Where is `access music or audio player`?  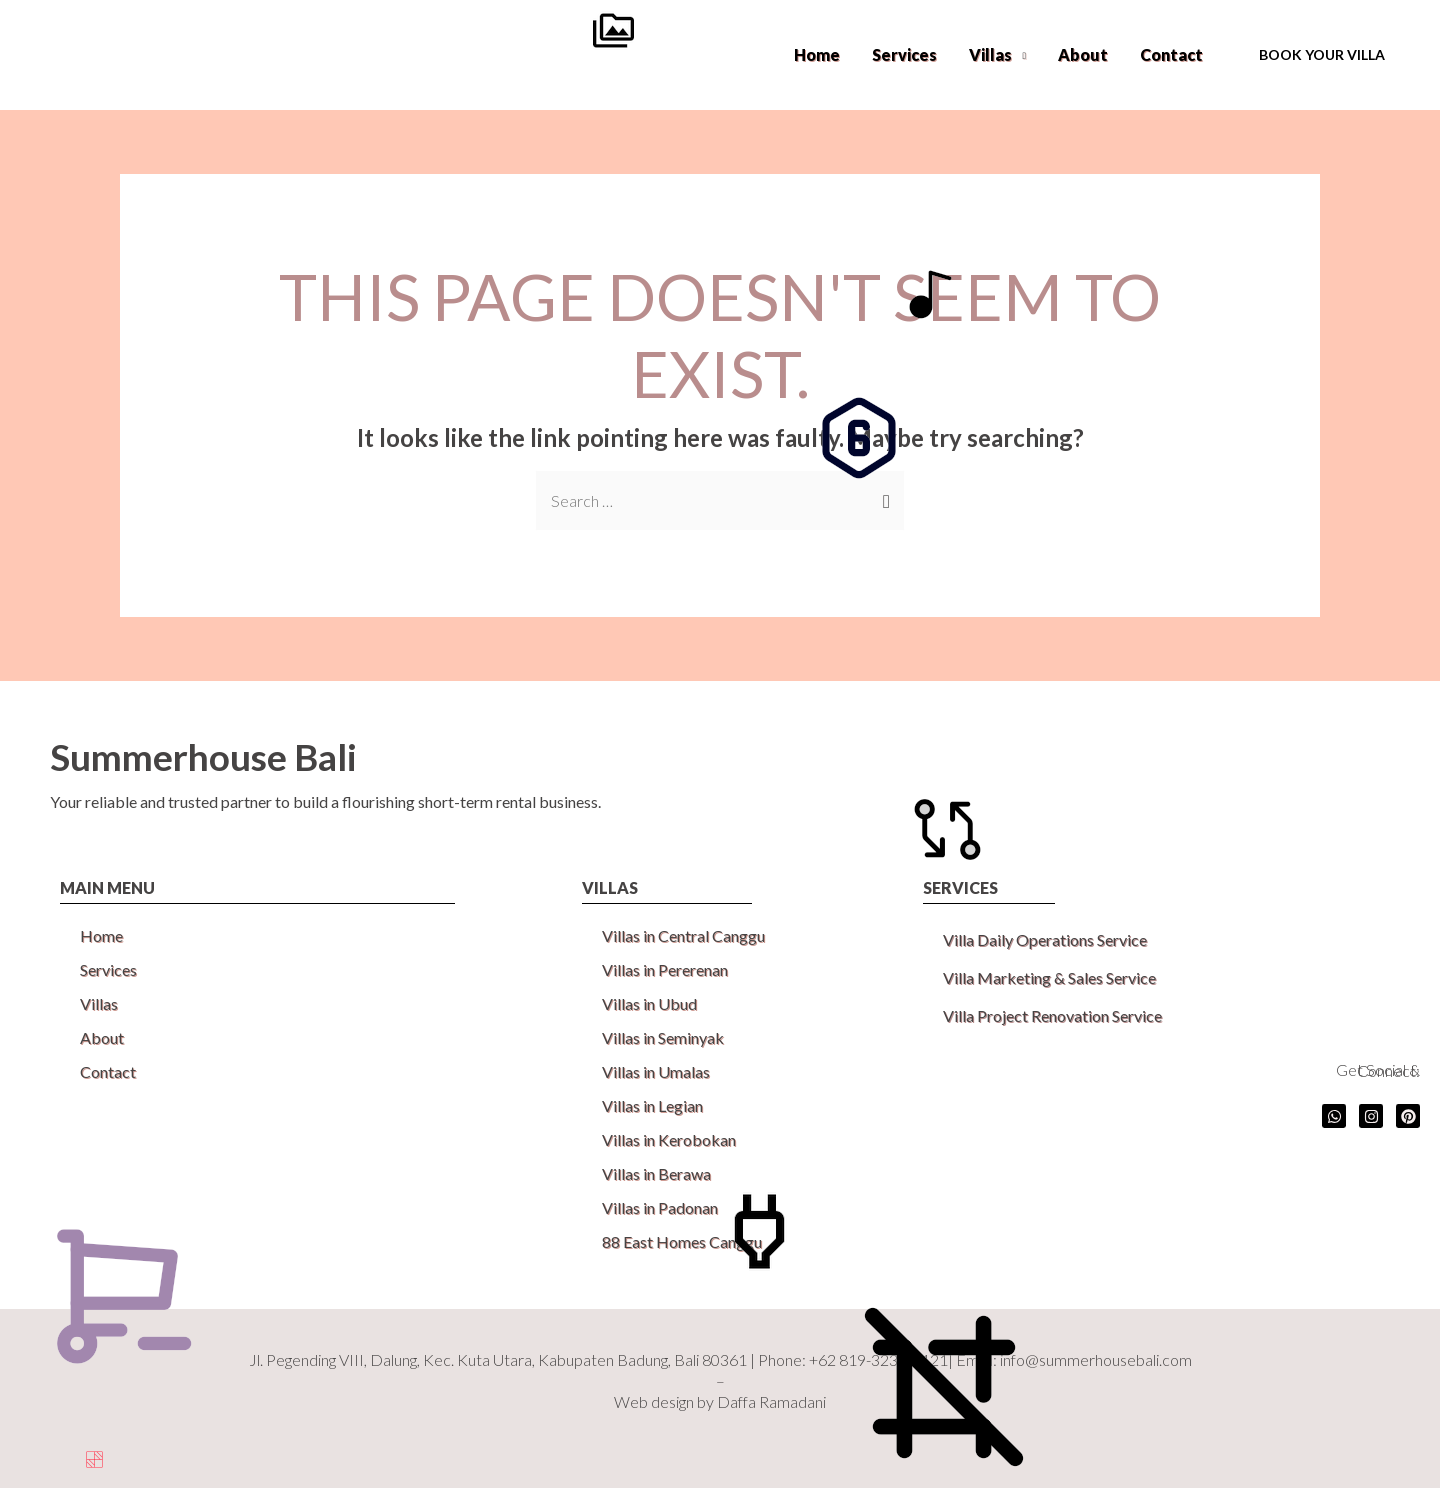
access music or audio player is located at coordinates (930, 293).